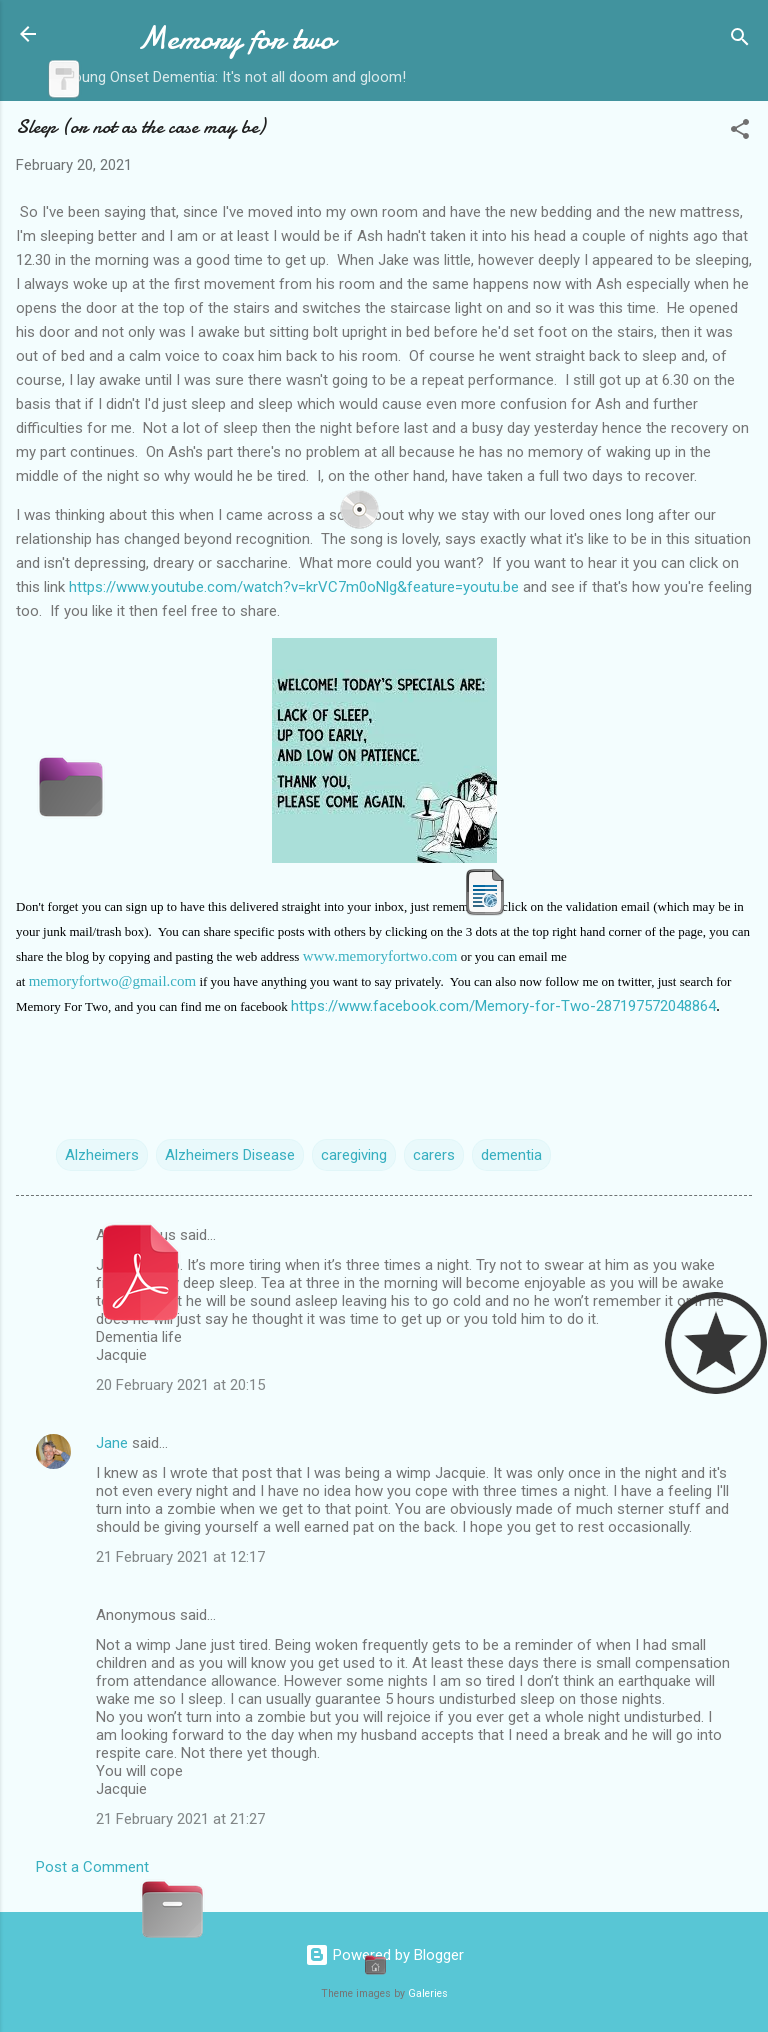  What do you see at coordinates (716, 1343) in the screenshot?
I see `set default applications for file types` at bounding box center [716, 1343].